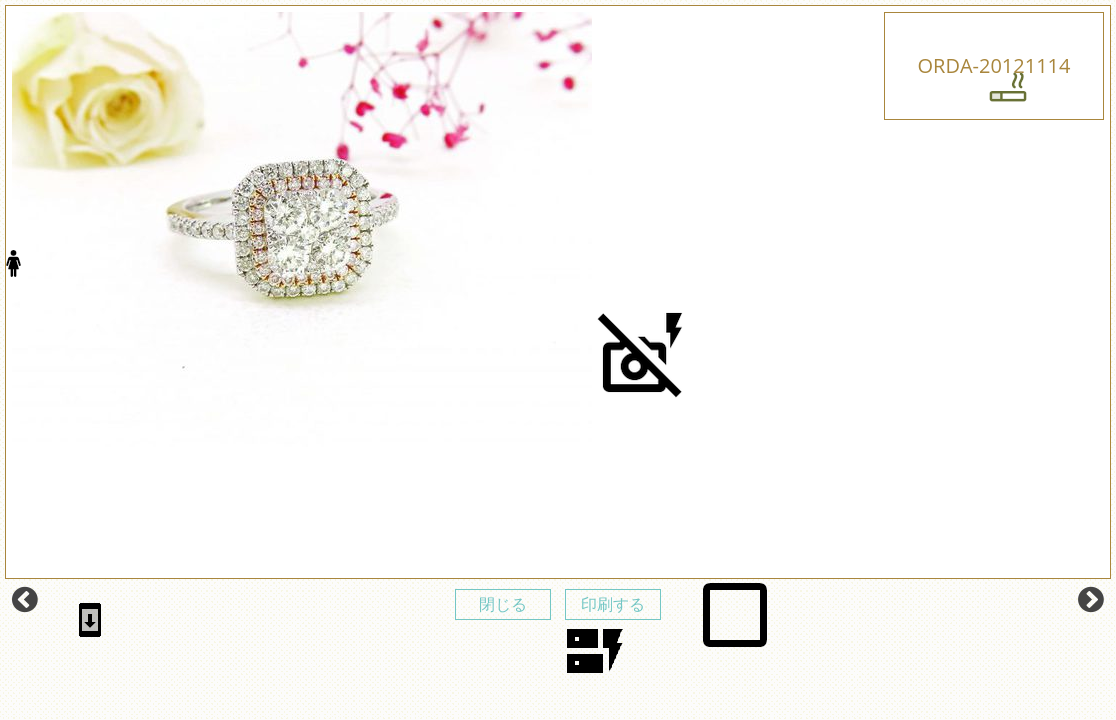 The image size is (1116, 720). What do you see at coordinates (1008, 91) in the screenshot?
I see `indicates a designated smoking area` at bounding box center [1008, 91].